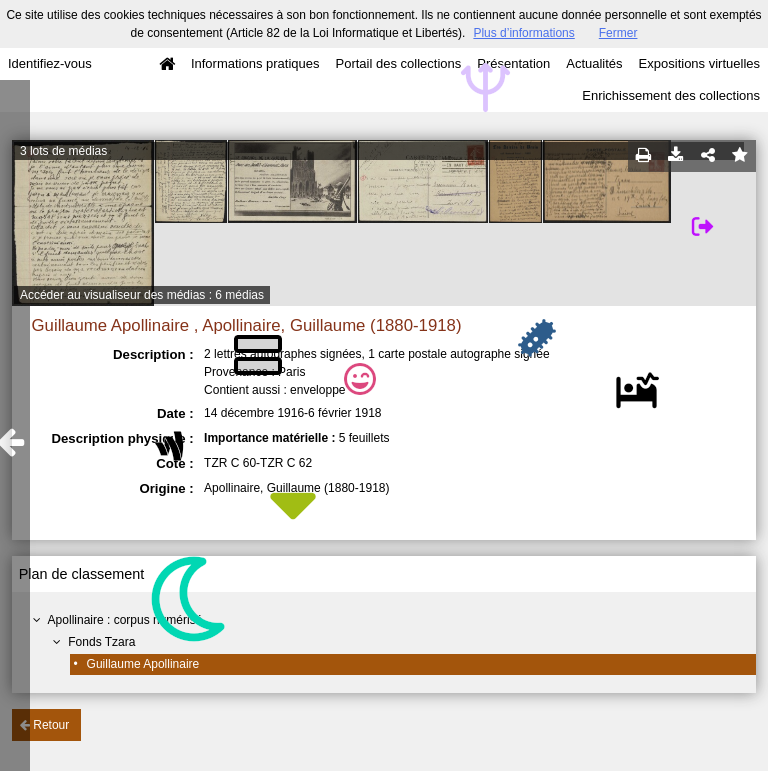 The height and width of the screenshot is (771, 768). I want to click on insert a winking emoji into text, so click(360, 379).